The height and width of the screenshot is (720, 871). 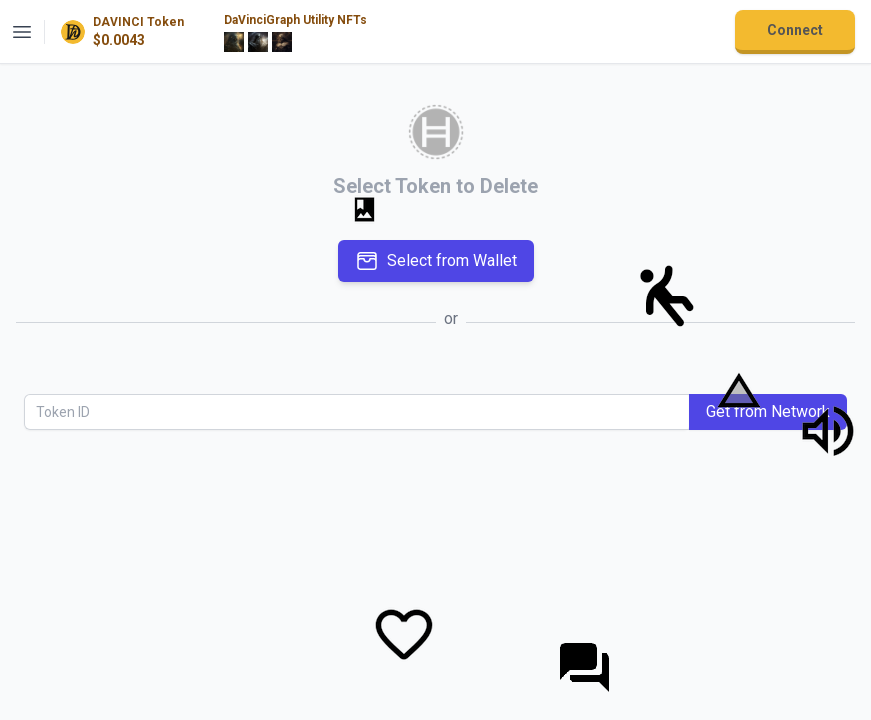 I want to click on add to favorites, so click(x=404, y=635).